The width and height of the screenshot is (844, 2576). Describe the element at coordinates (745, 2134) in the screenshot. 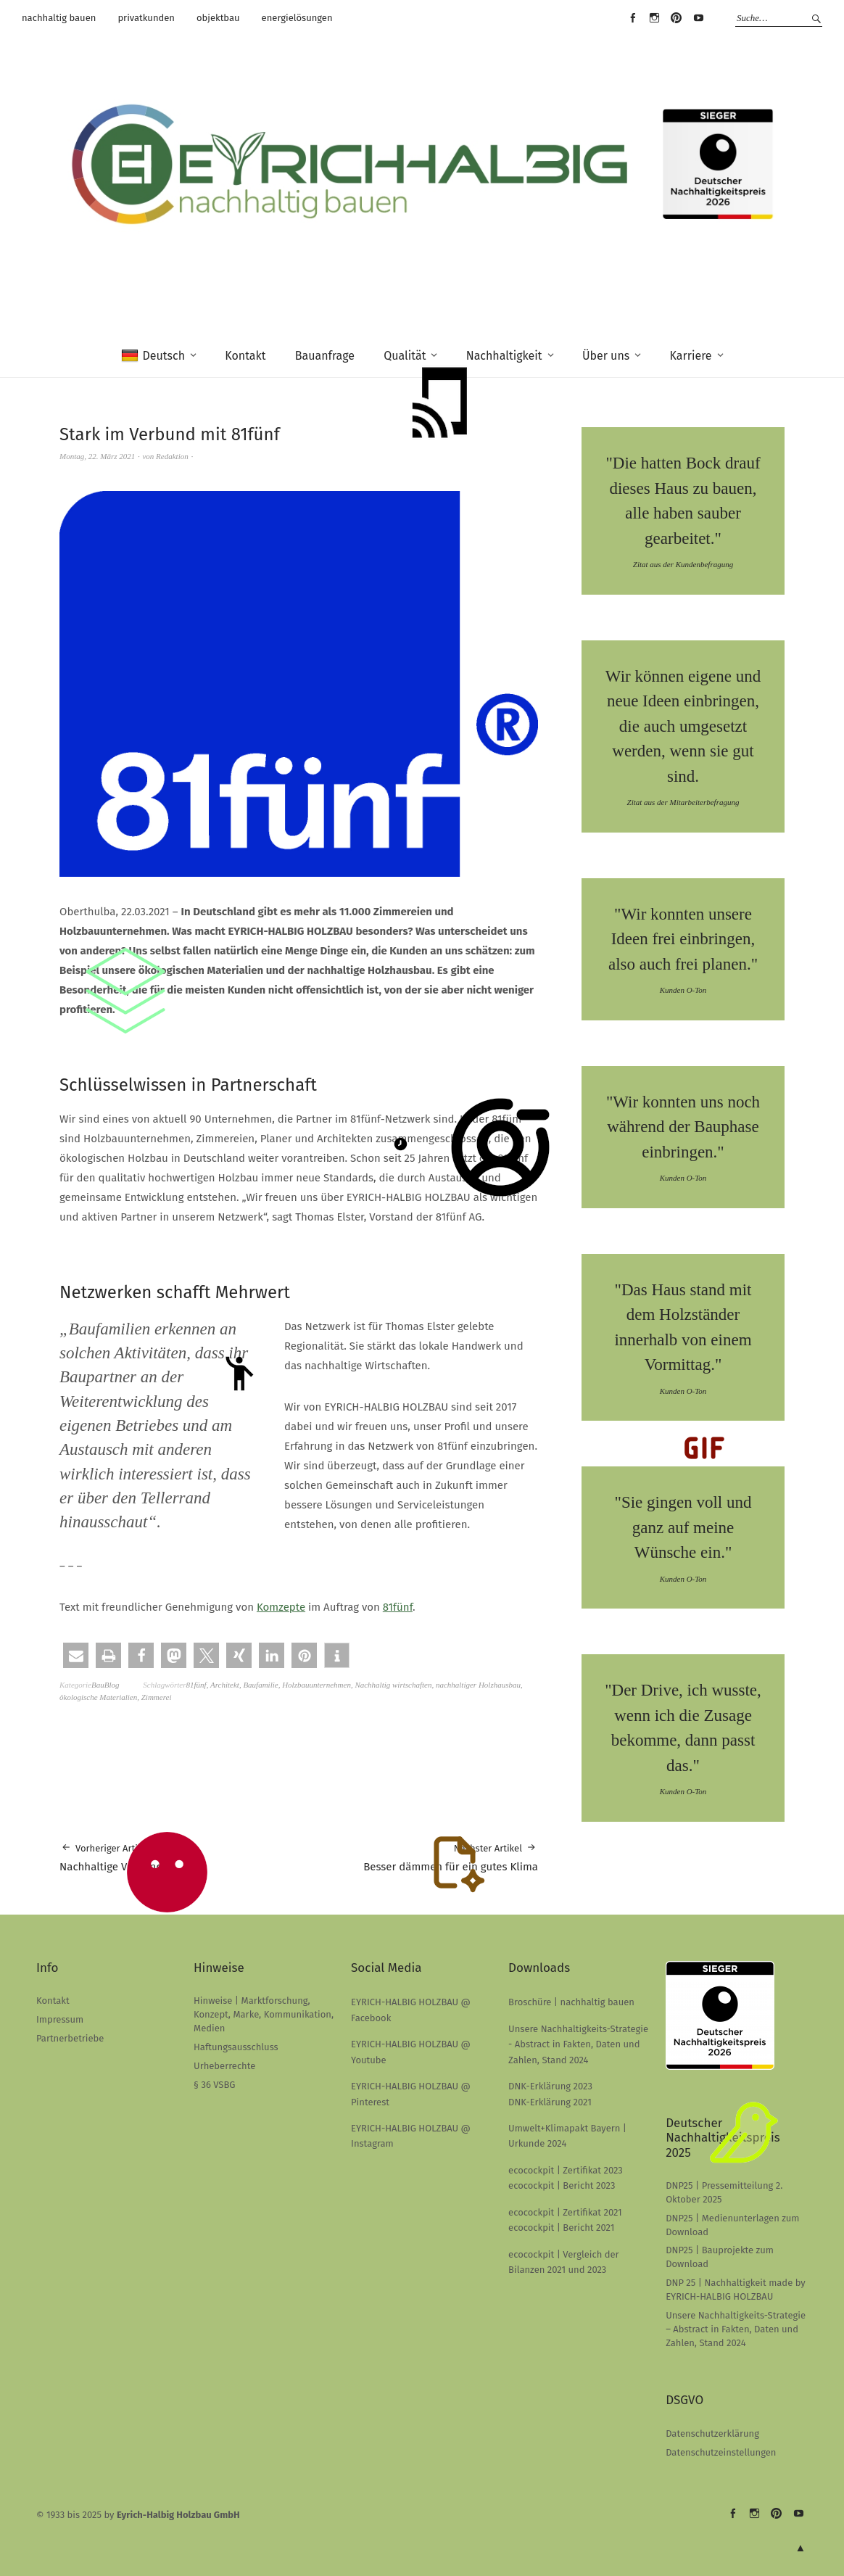

I see `access twitter or social media sharing` at that location.